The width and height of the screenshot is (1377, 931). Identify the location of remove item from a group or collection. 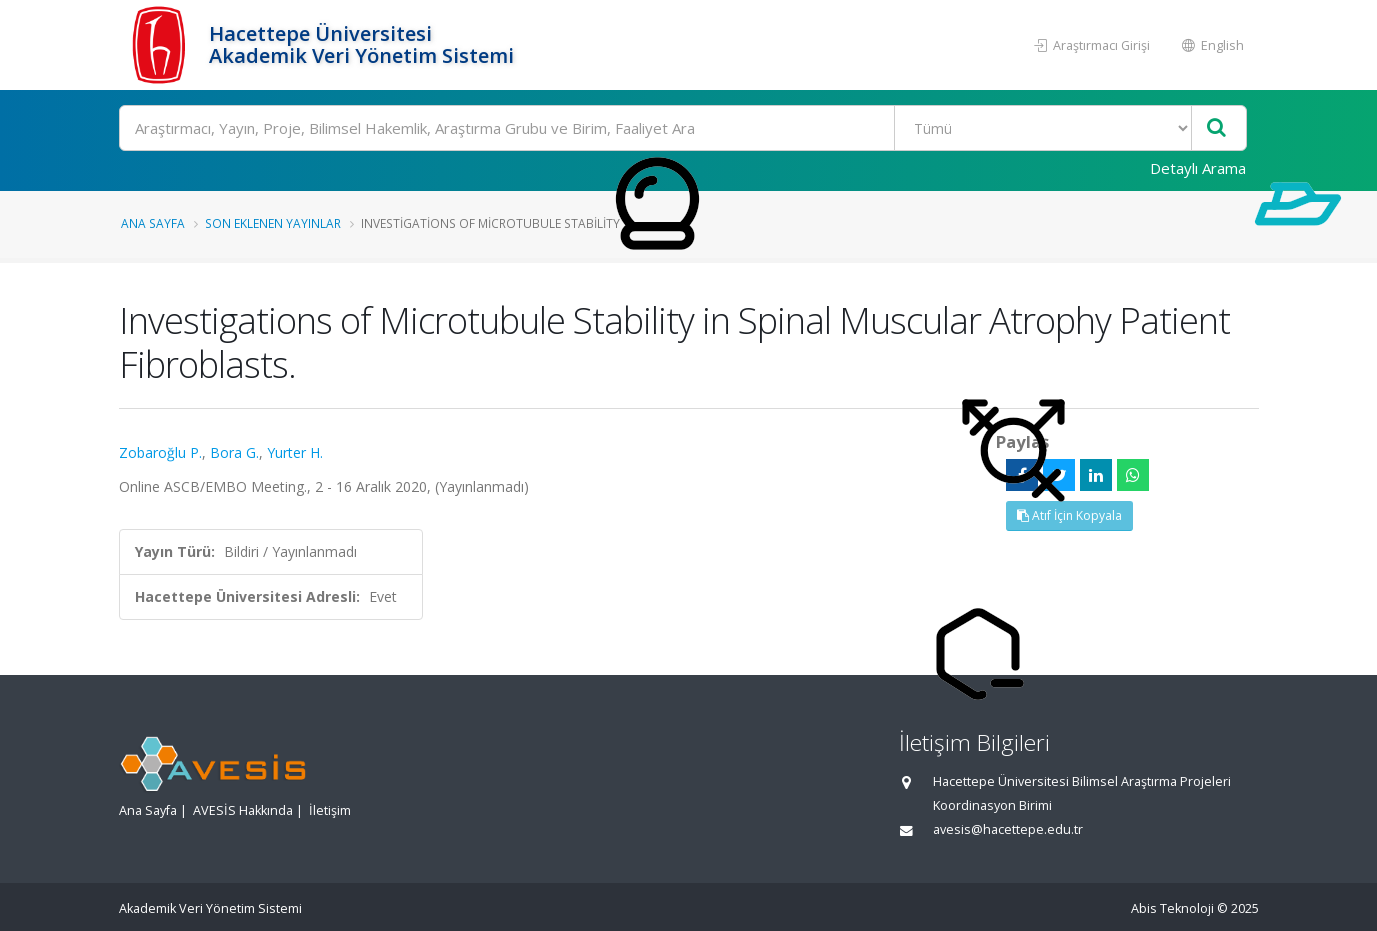
(978, 654).